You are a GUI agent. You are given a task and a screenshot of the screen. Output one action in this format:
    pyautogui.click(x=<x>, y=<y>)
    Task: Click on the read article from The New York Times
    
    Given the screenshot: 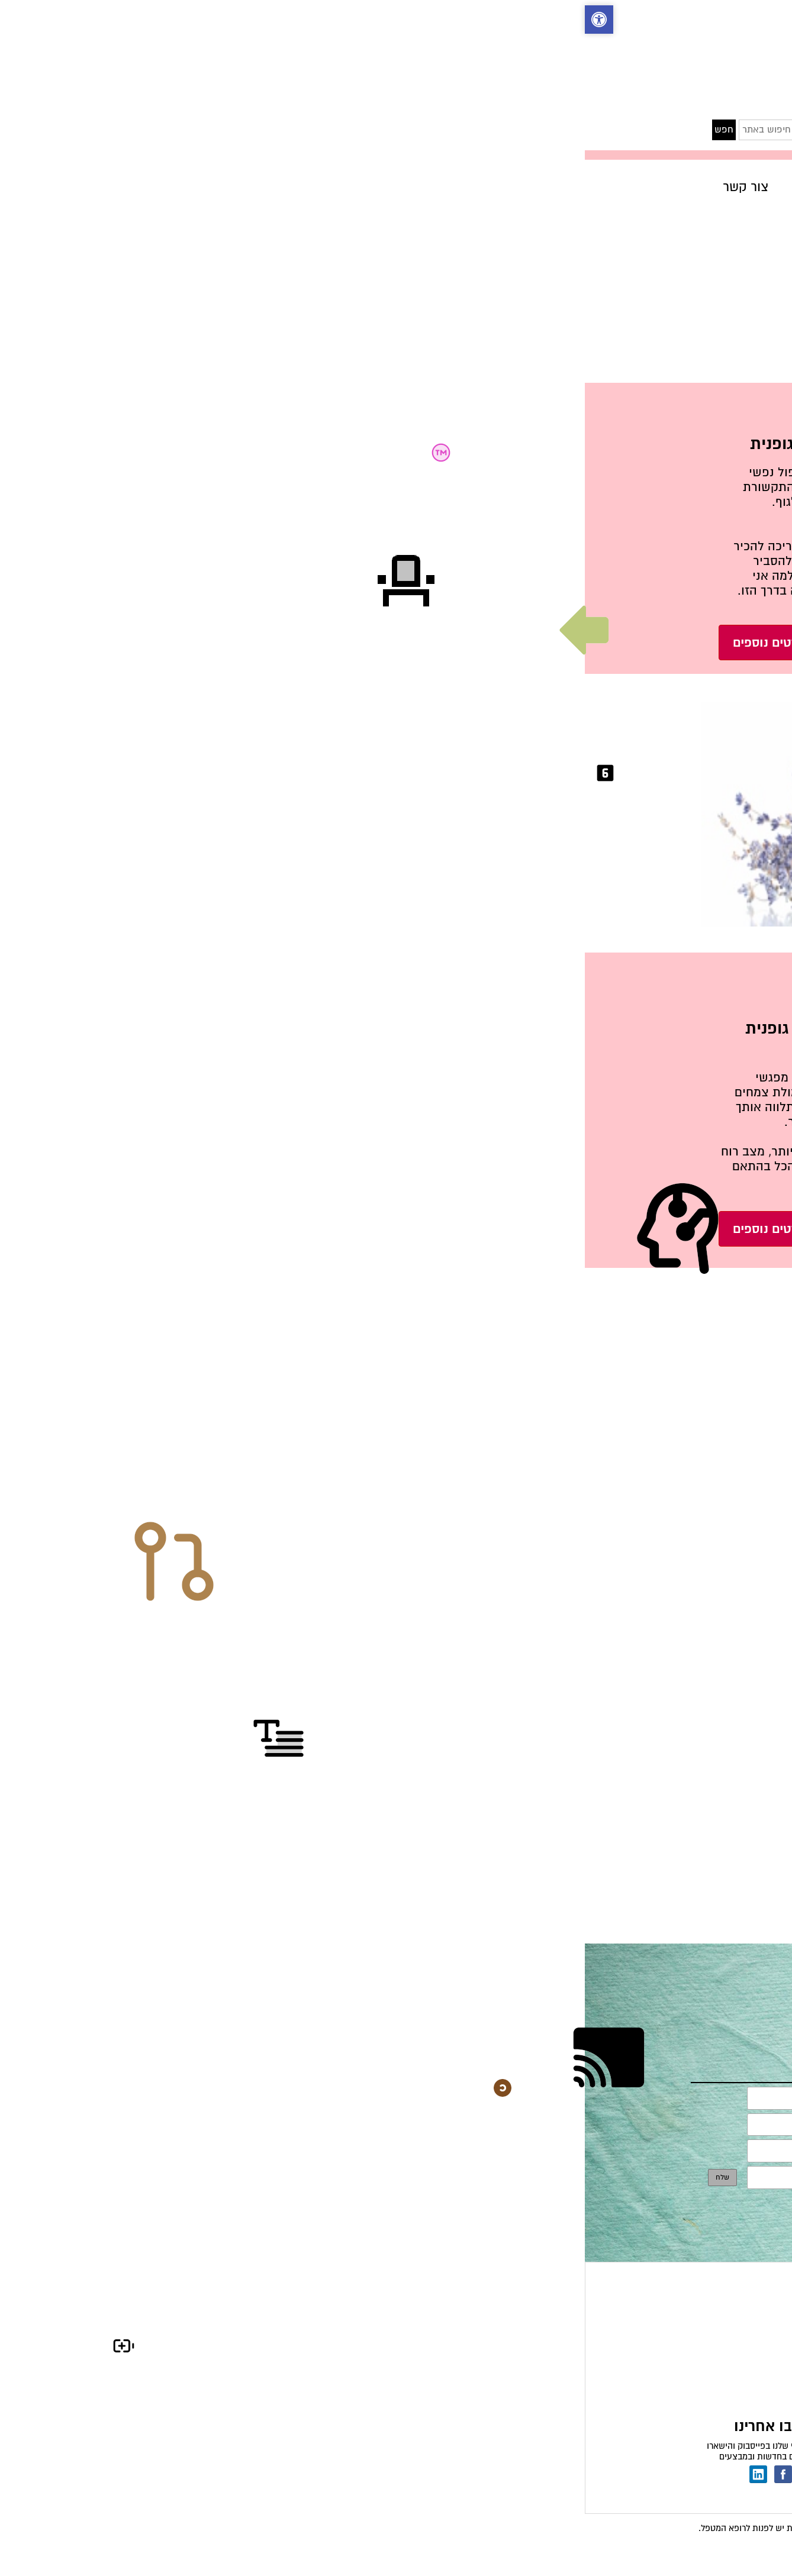 What is the action you would take?
    pyautogui.click(x=278, y=1738)
    